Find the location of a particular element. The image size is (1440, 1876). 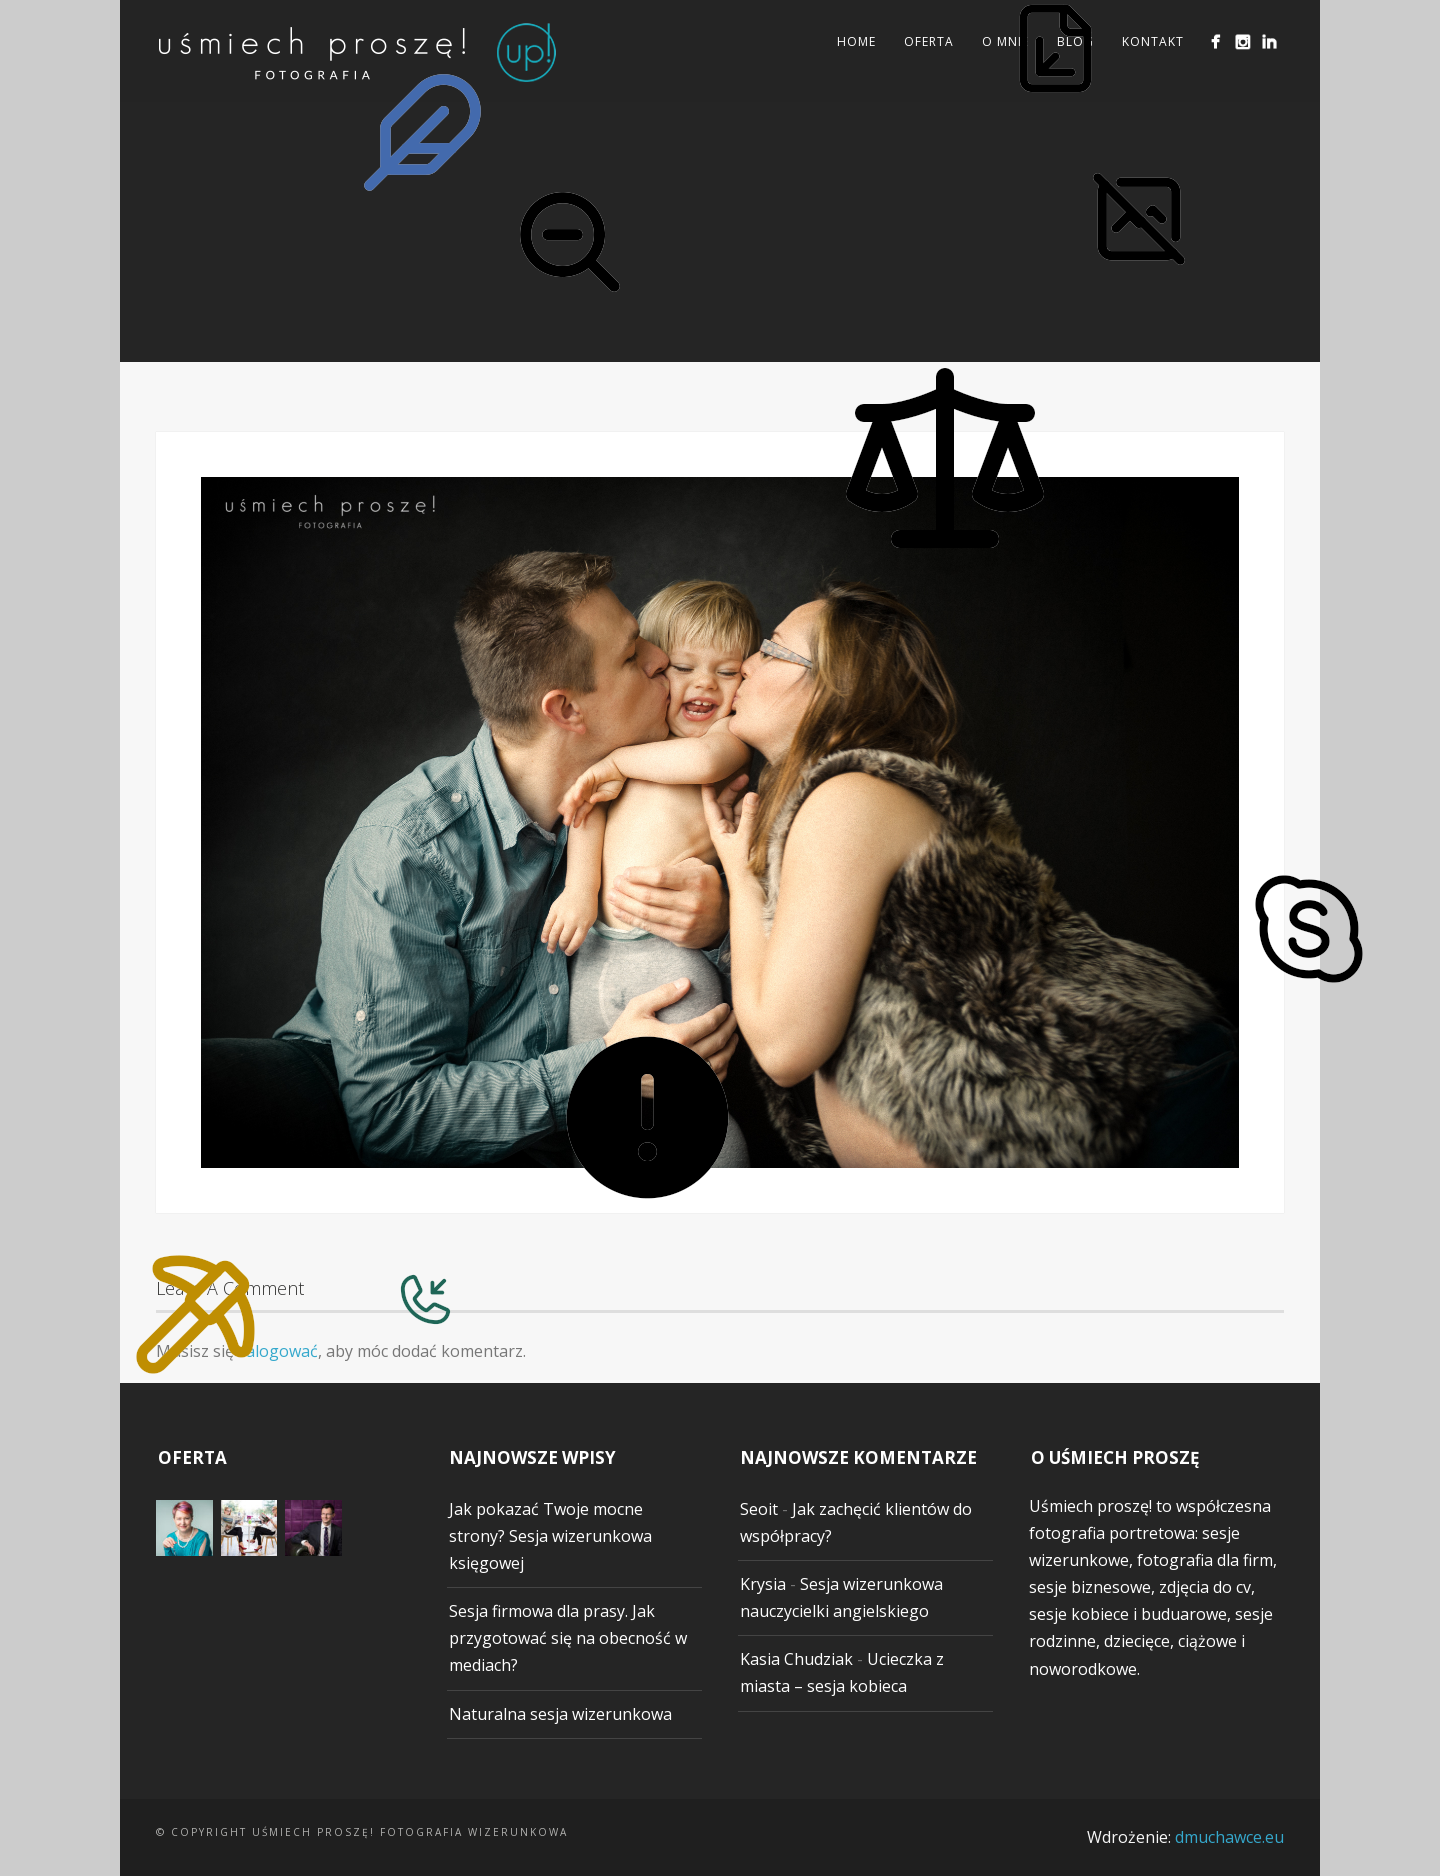

indicates an incoming phone call is located at coordinates (426, 1298).